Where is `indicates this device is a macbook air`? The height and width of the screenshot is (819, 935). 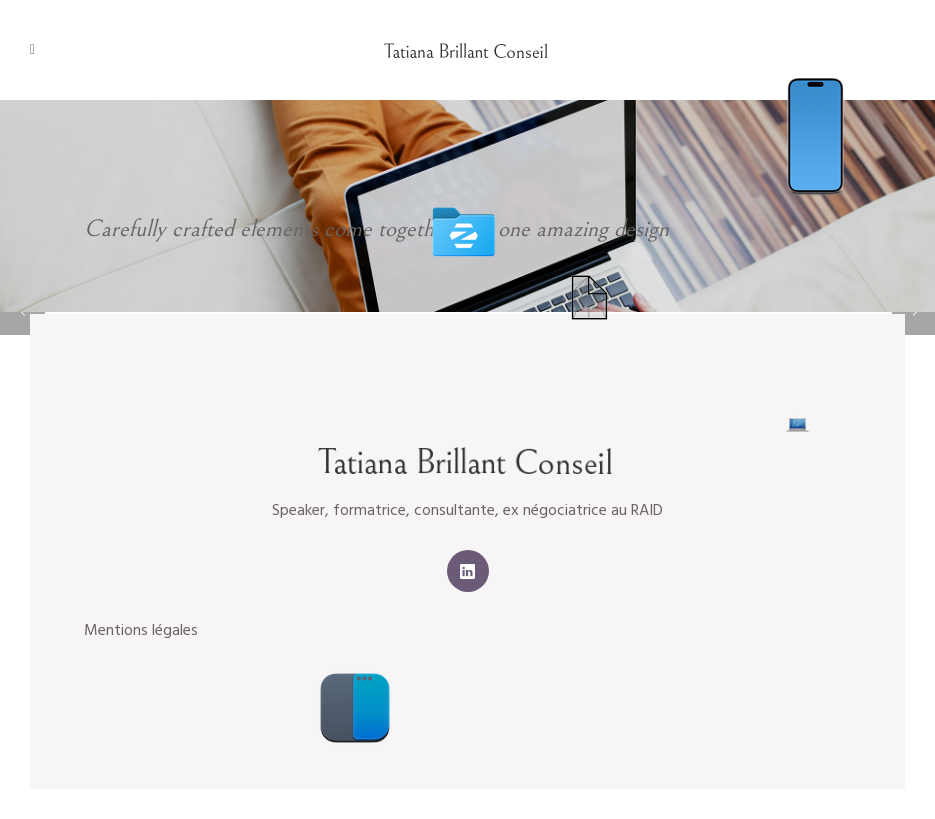
indicates this device is a macbook air is located at coordinates (797, 423).